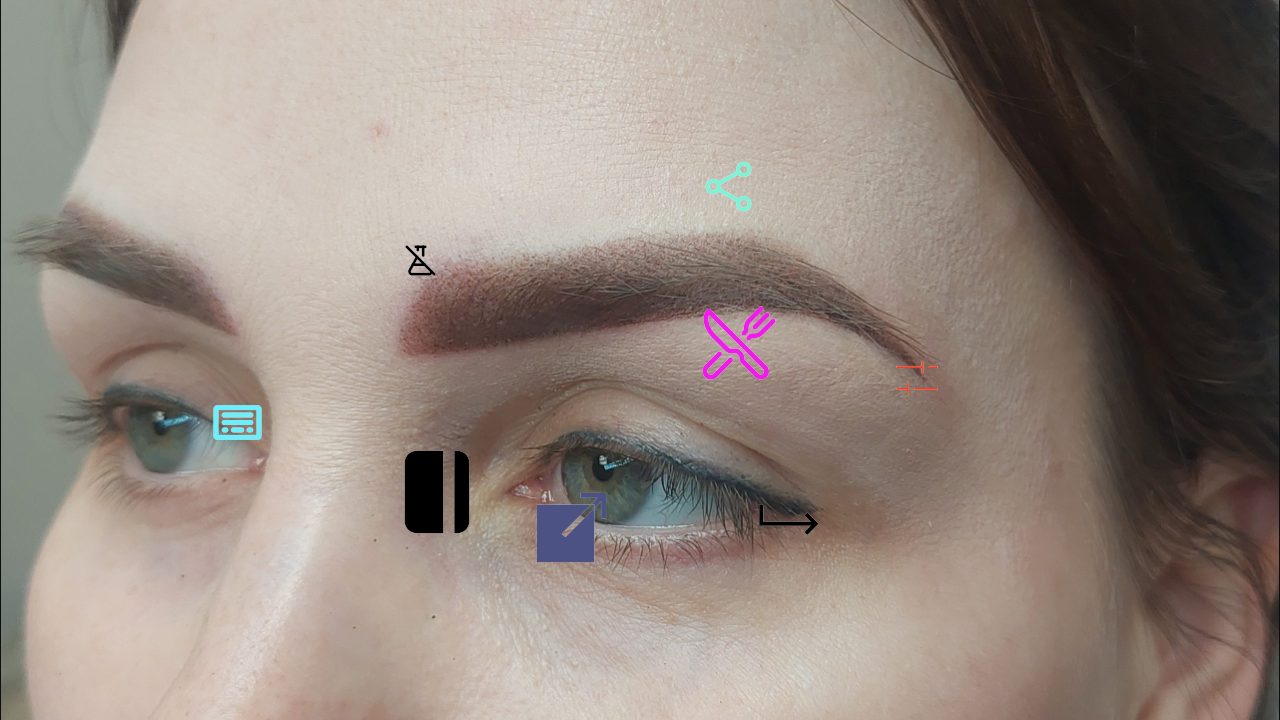 This screenshot has height=720, width=1280. What do you see at coordinates (739, 343) in the screenshot?
I see `find nearby restaurants` at bounding box center [739, 343].